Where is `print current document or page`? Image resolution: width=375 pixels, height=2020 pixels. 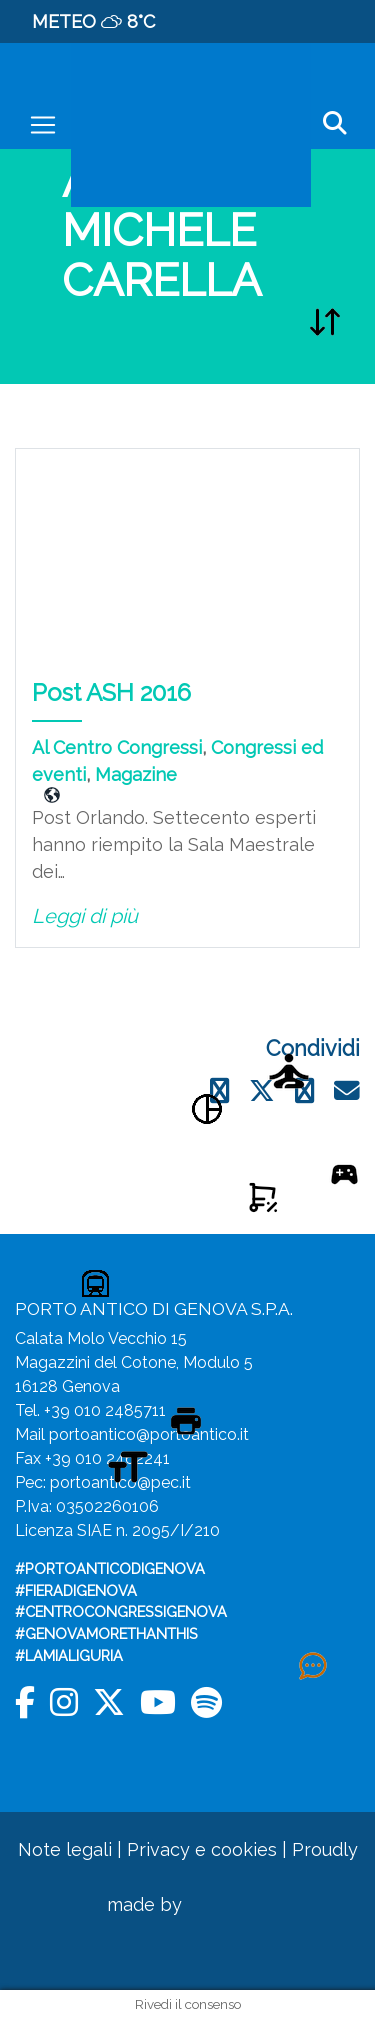
print current document or page is located at coordinates (186, 1421).